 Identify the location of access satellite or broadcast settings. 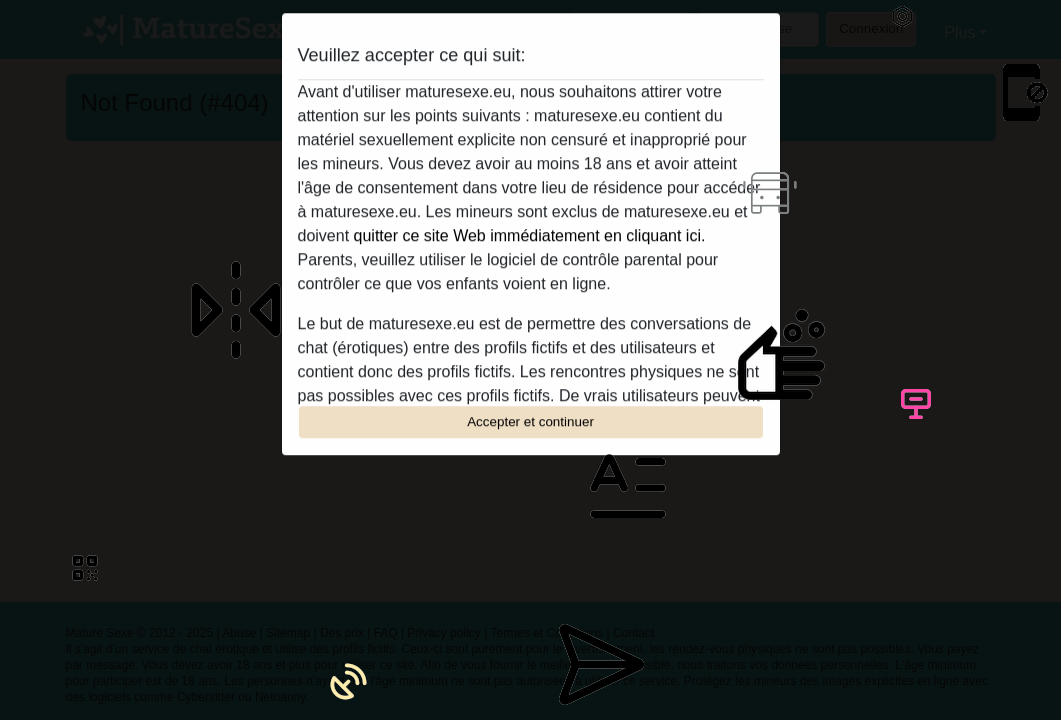
(348, 681).